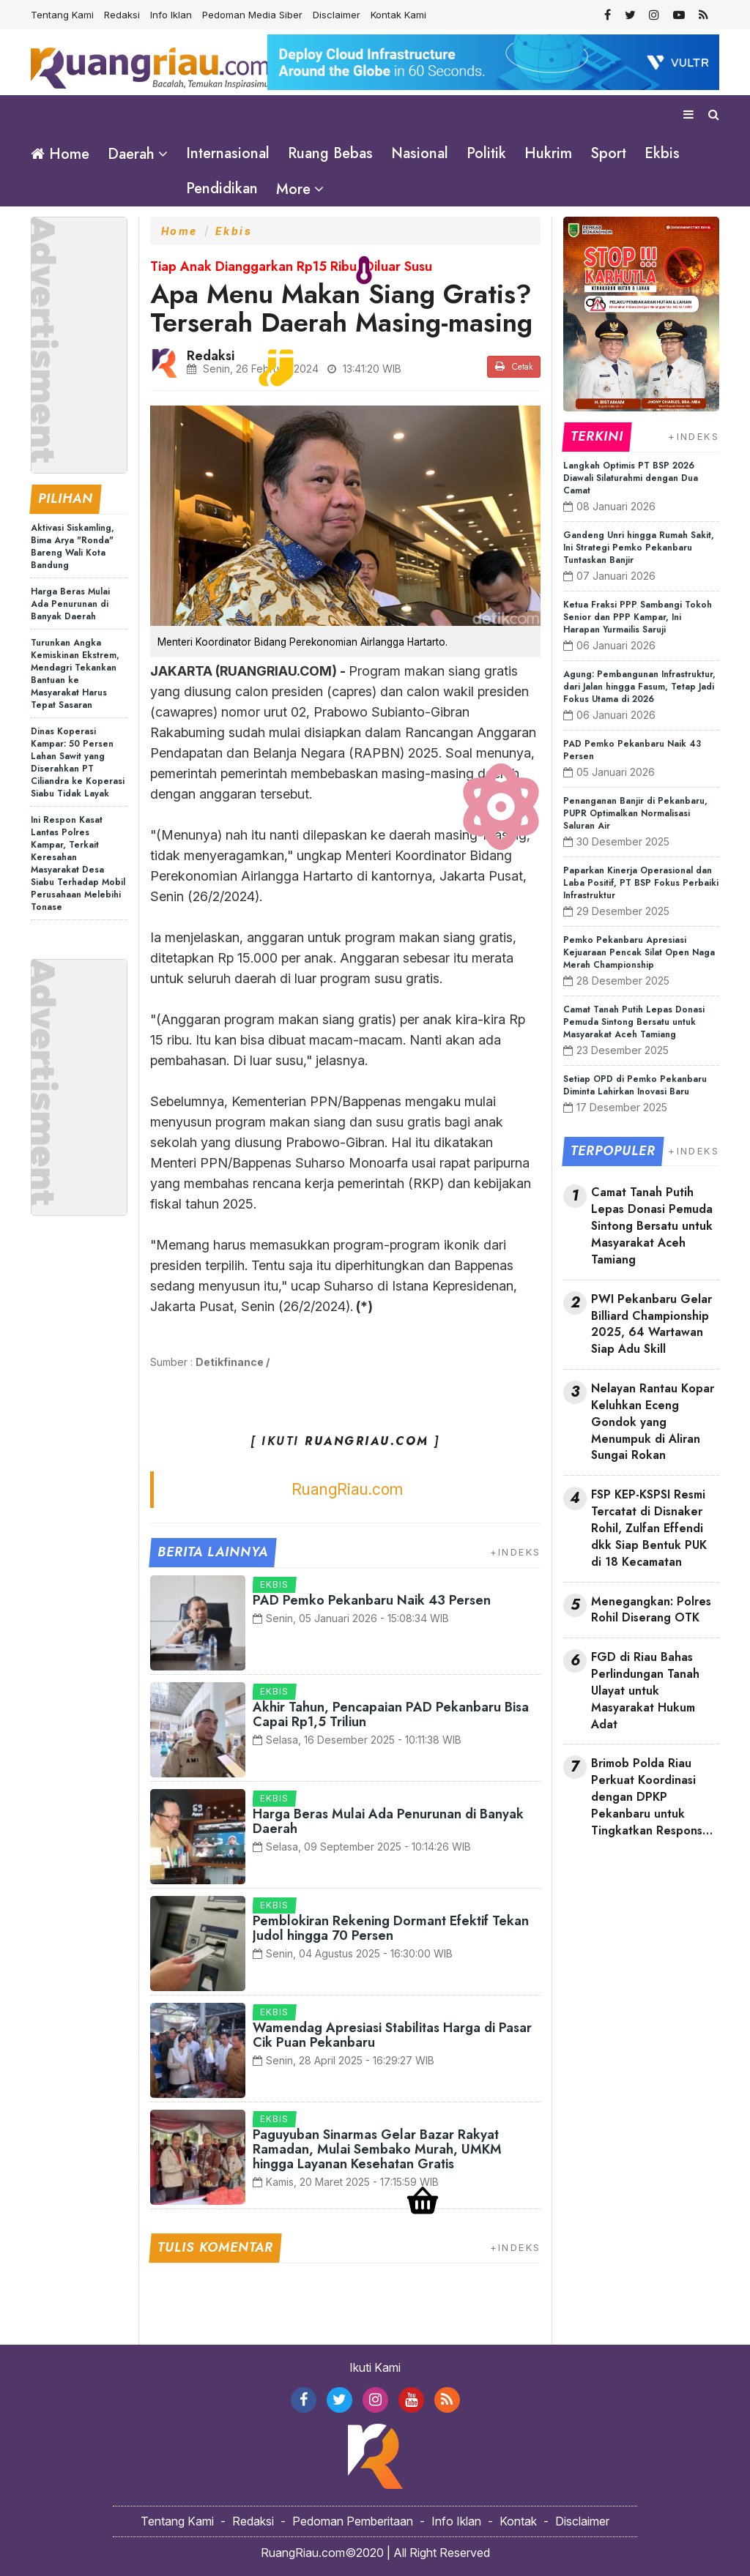 The height and width of the screenshot is (2576, 750). I want to click on access science or chemistry features, so click(501, 807).